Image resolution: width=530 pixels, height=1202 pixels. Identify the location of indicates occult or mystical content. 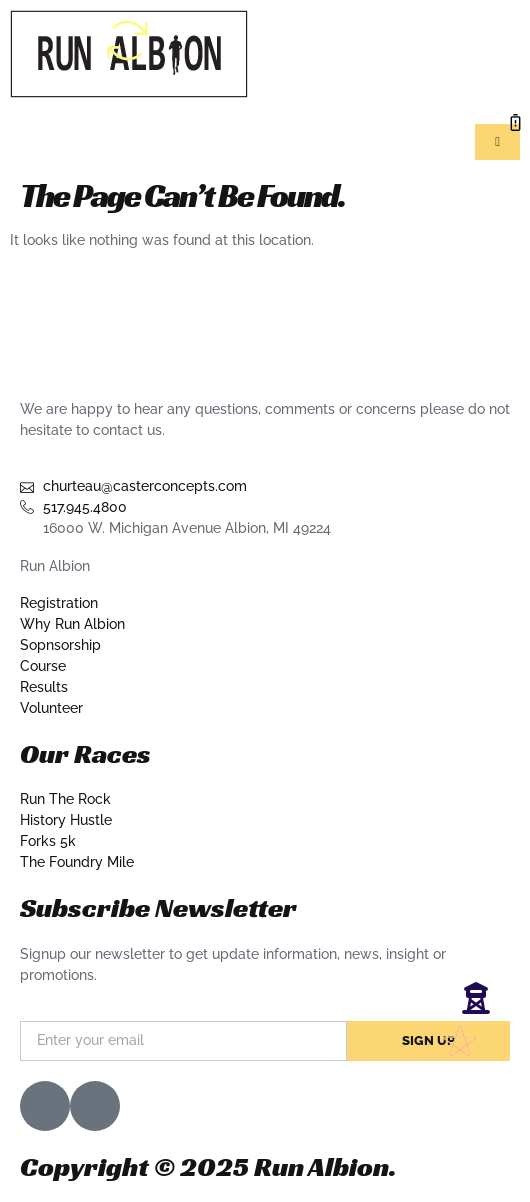
(460, 1043).